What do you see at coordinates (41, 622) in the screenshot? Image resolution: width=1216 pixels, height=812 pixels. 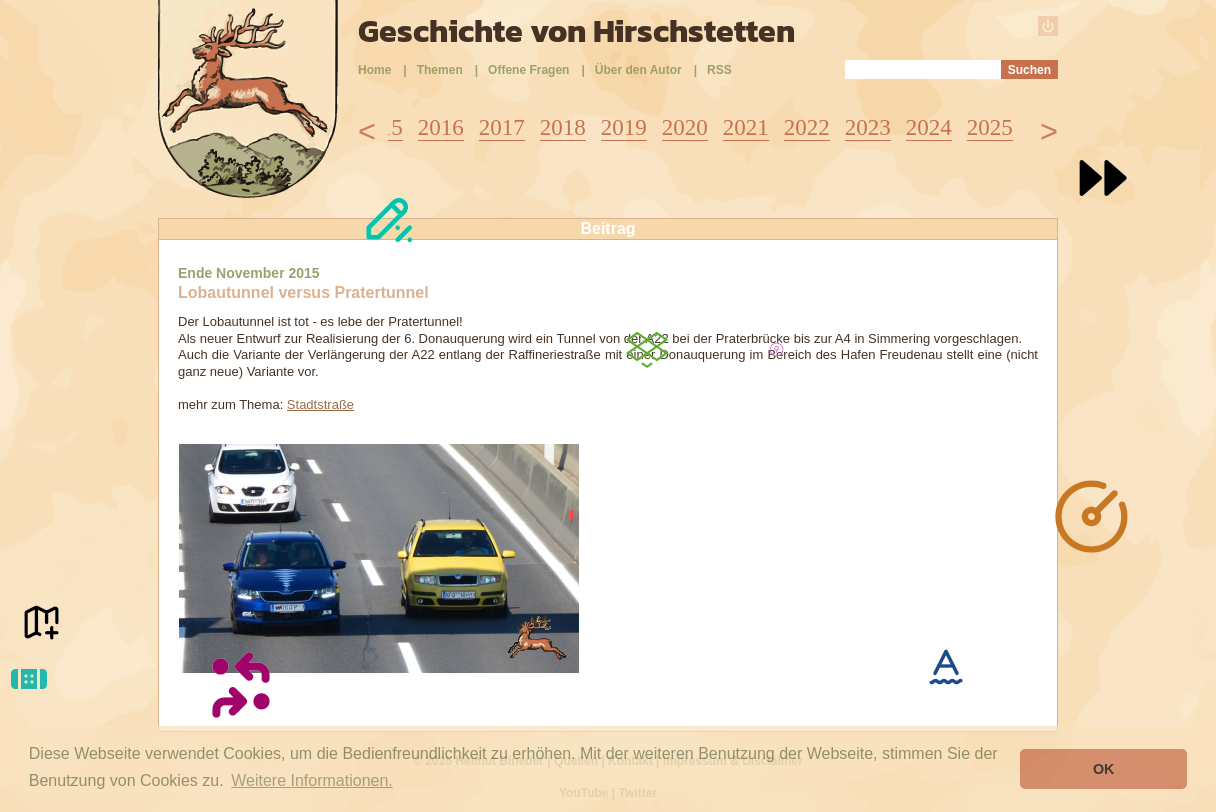 I see `add a new location to the map` at bounding box center [41, 622].